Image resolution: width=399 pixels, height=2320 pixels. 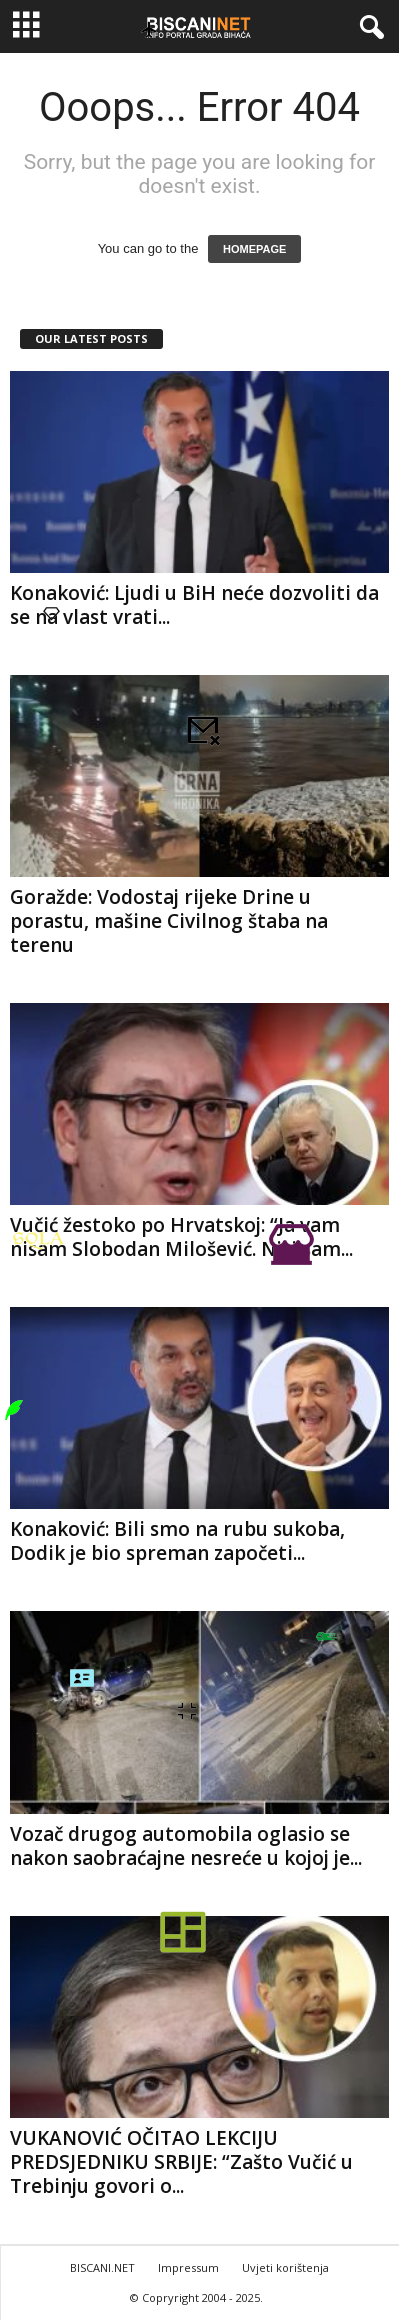 I want to click on velocity app or service logo, so click(x=326, y=1636).